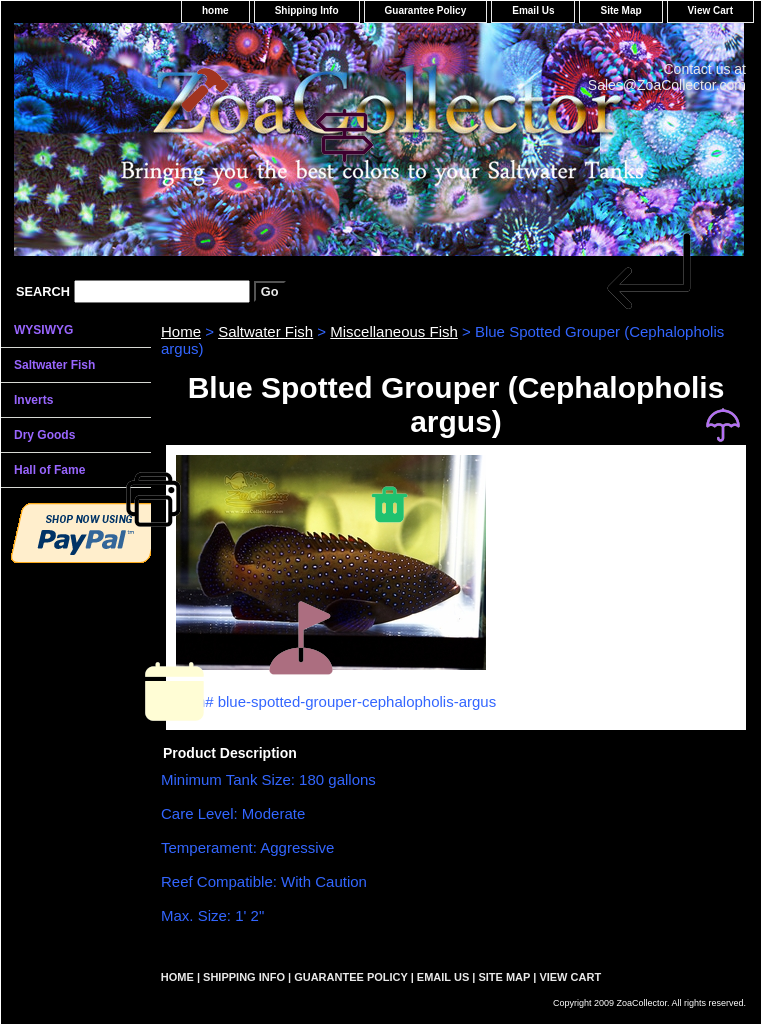 Image resolution: width=762 pixels, height=1025 pixels. I want to click on view calendar with no events scheduled, so click(174, 691).